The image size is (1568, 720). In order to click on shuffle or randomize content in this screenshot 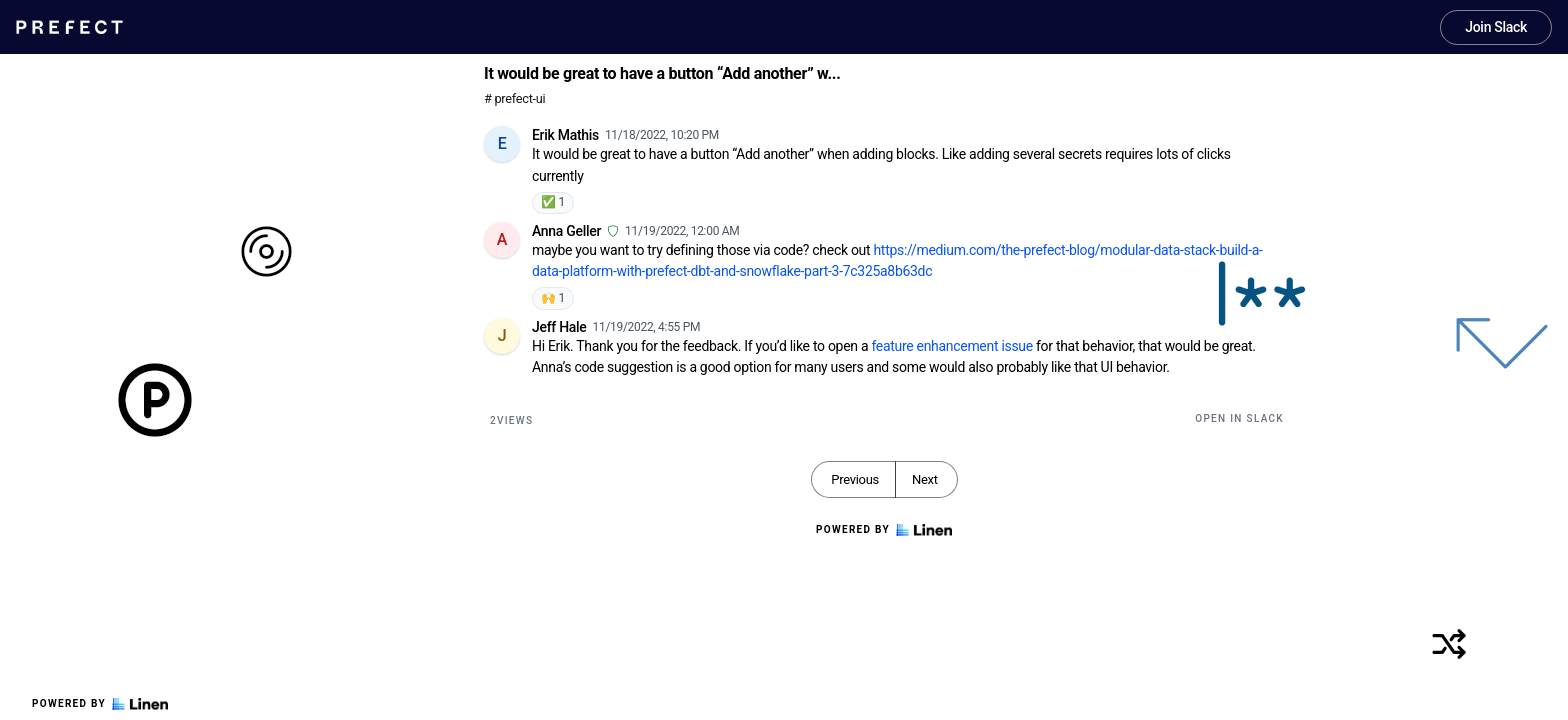, I will do `click(1449, 644)`.